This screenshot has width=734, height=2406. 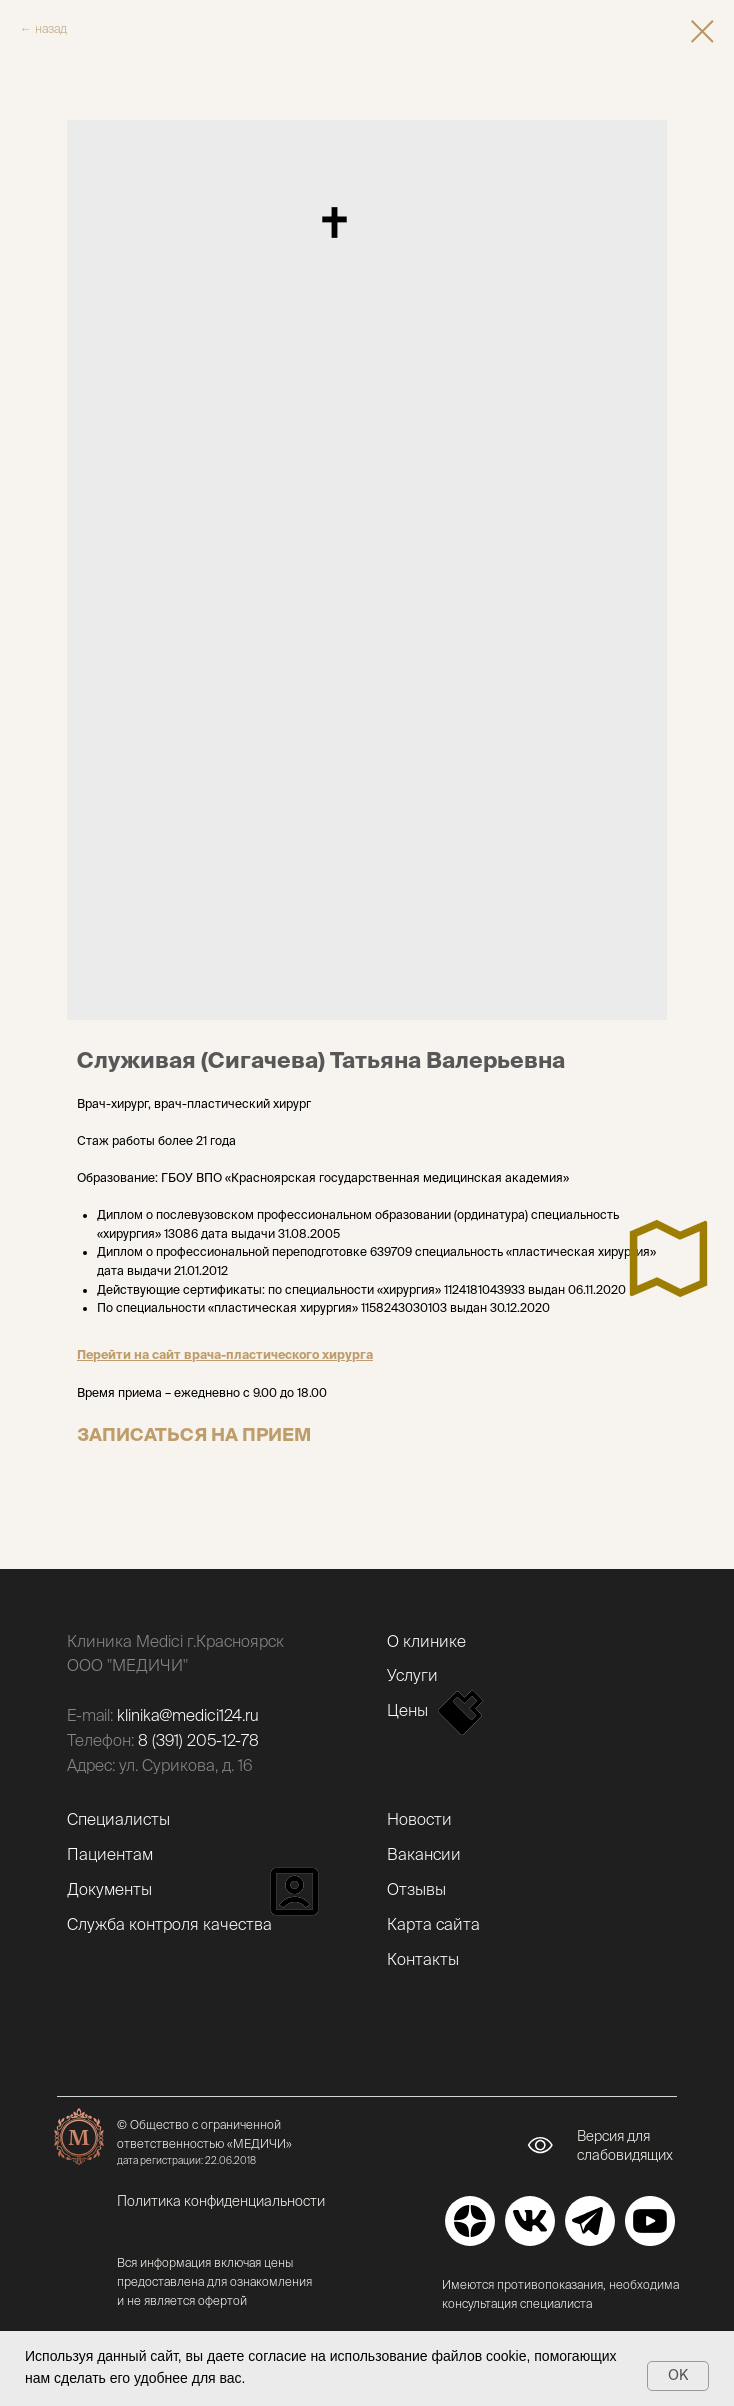 I want to click on christian cross symbol or religious content indicator, so click(x=334, y=222).